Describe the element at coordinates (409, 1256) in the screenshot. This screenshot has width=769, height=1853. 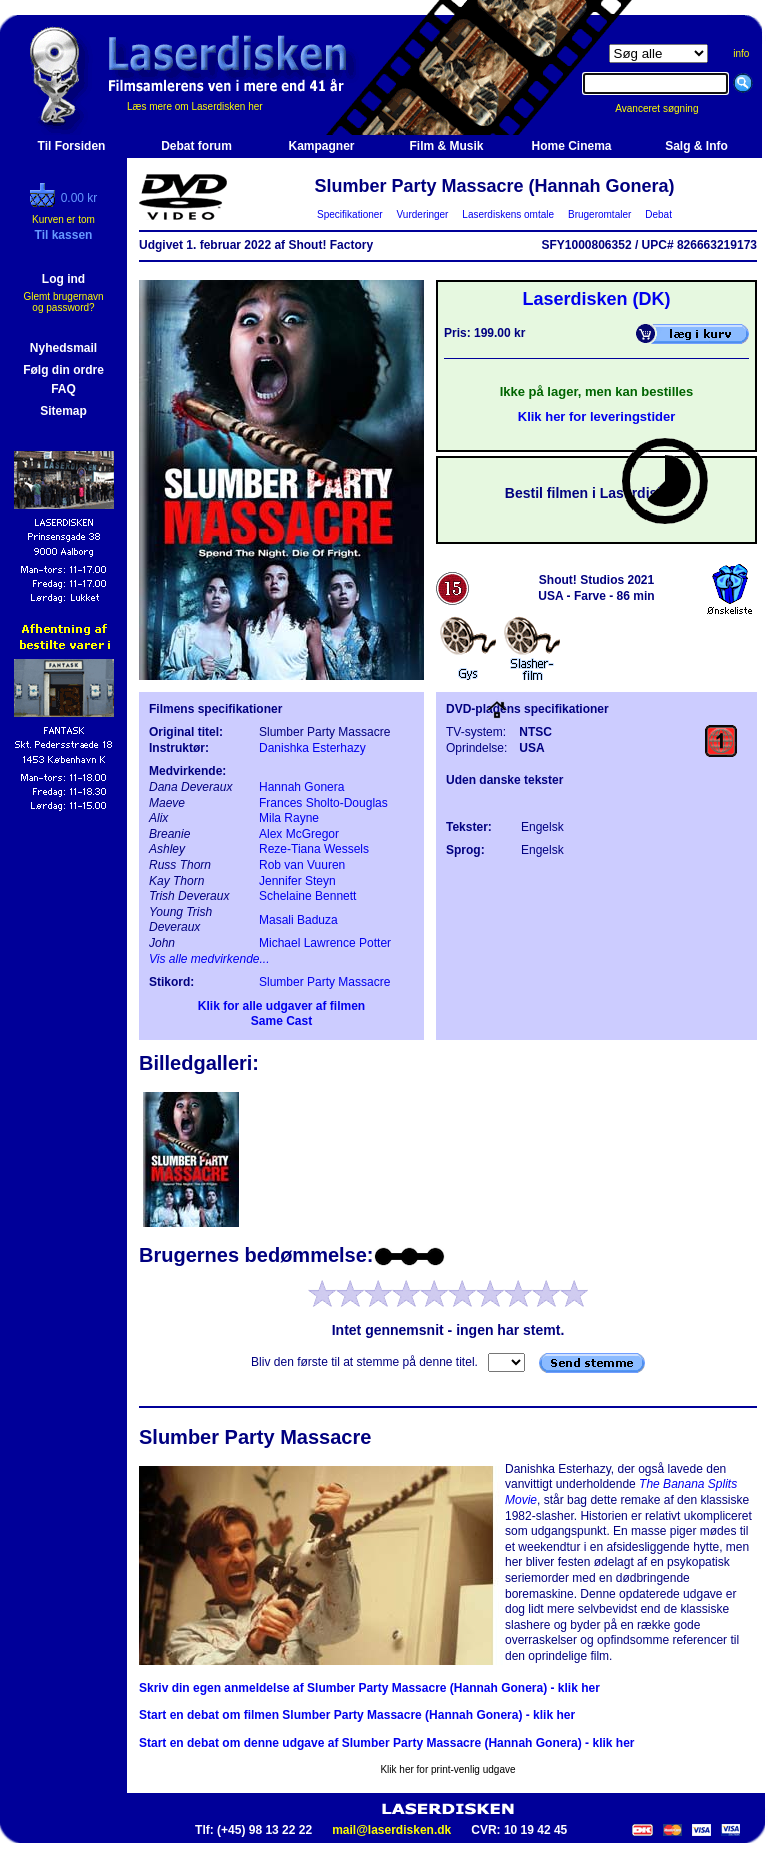
I see `adjust values on a linear scale or slider` at that location.